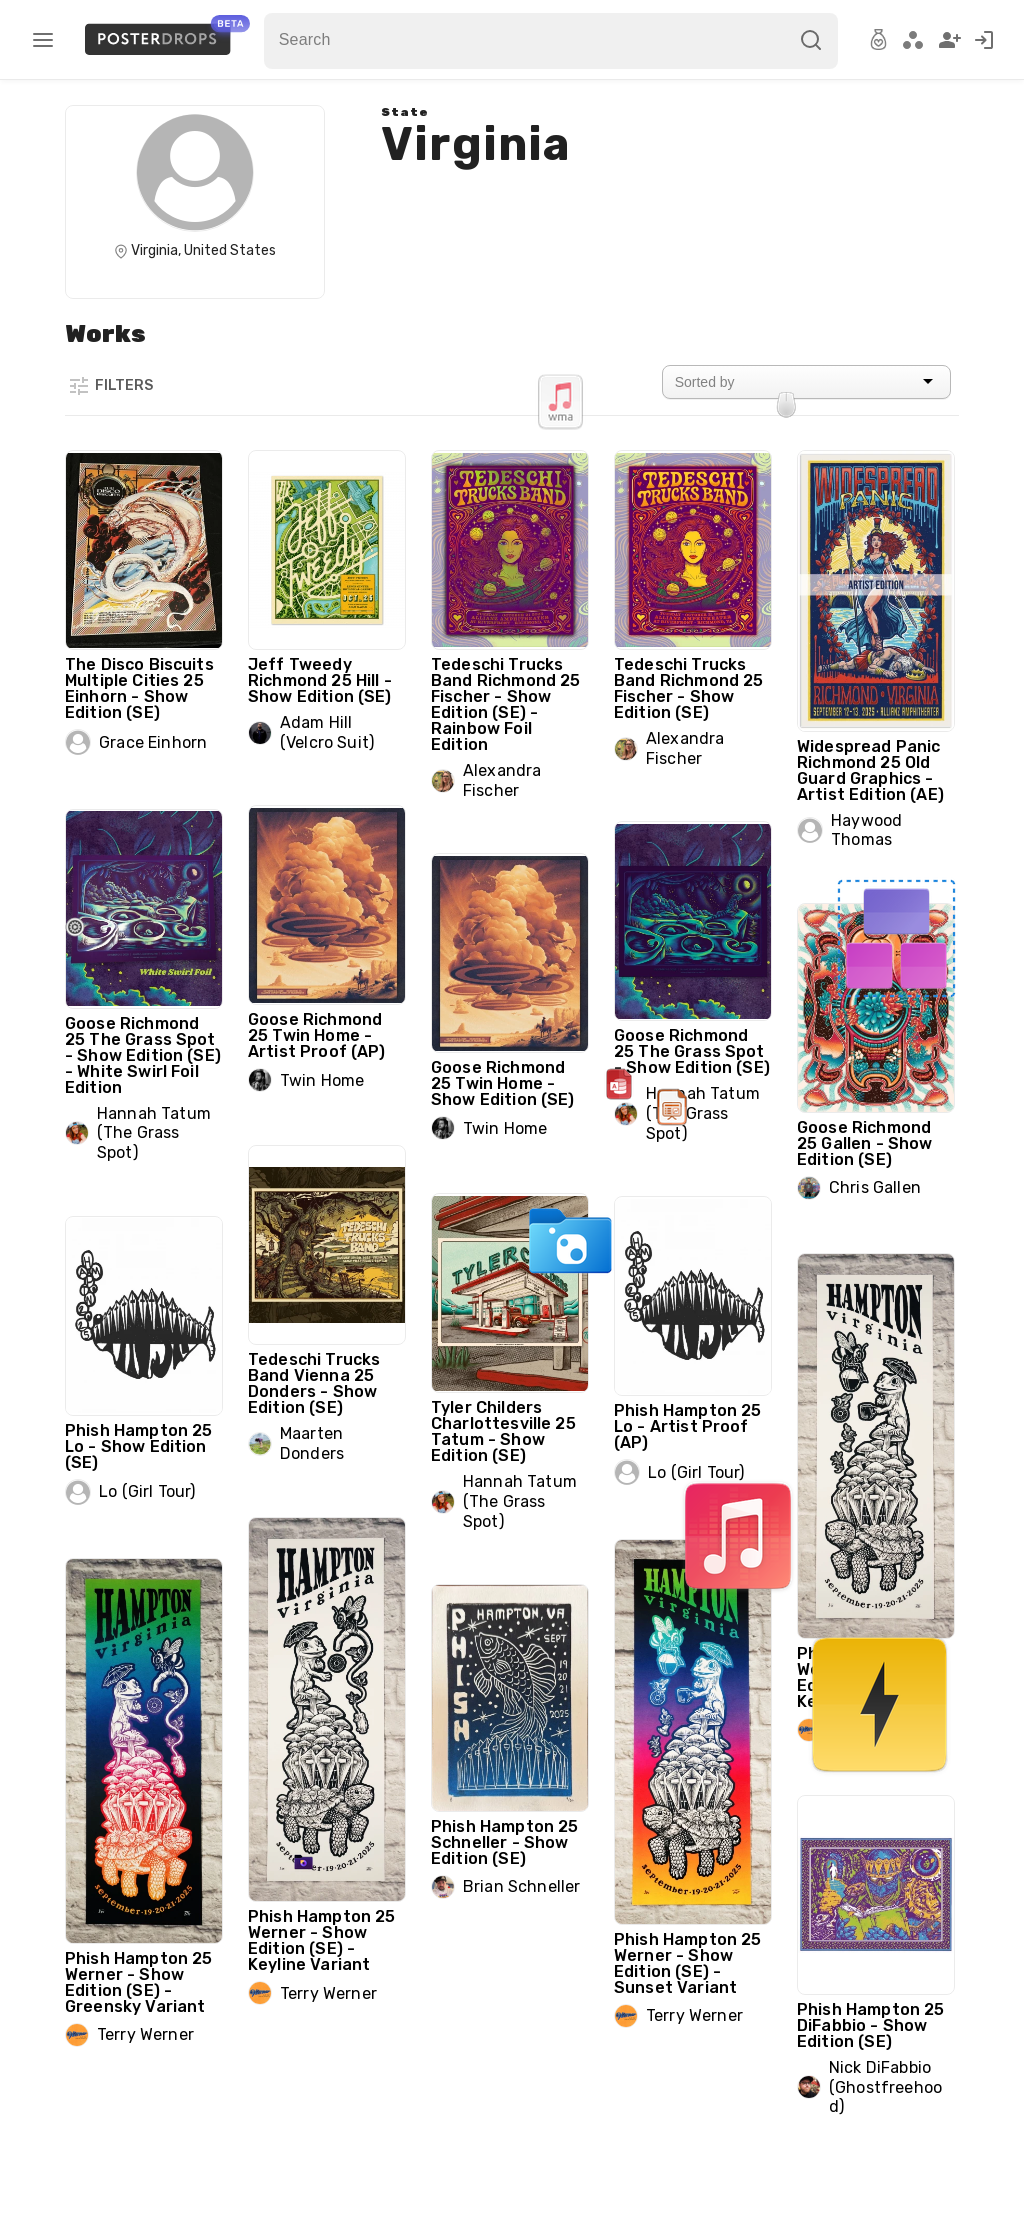 The width and height of the screenshot is (1024, 2225). I want to click on mouse input device settings, so click(786, 405).